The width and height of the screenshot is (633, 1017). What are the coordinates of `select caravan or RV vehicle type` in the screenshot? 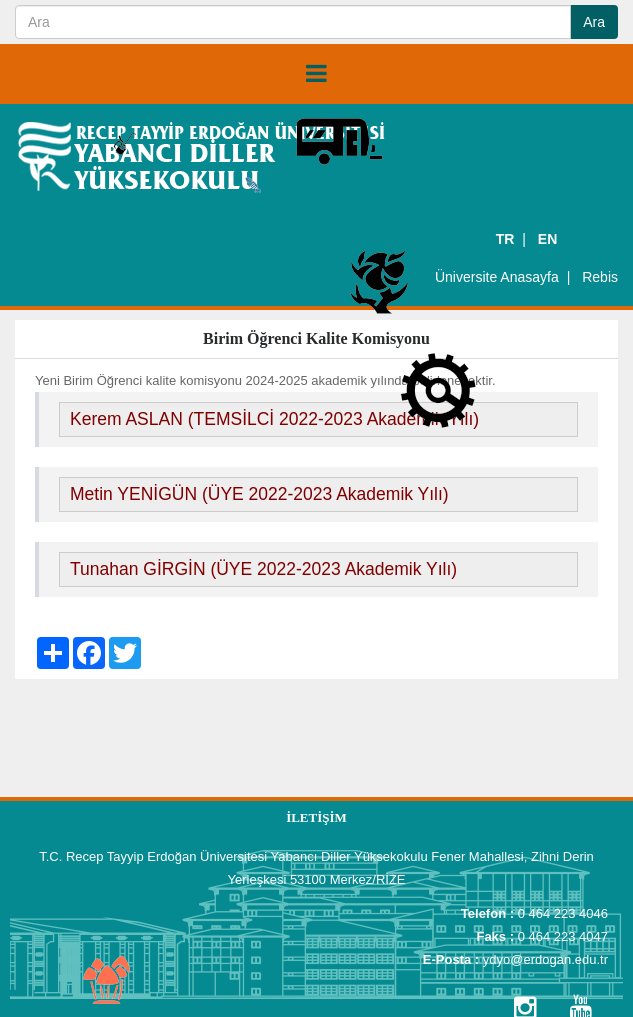 It's located at (339, 141).